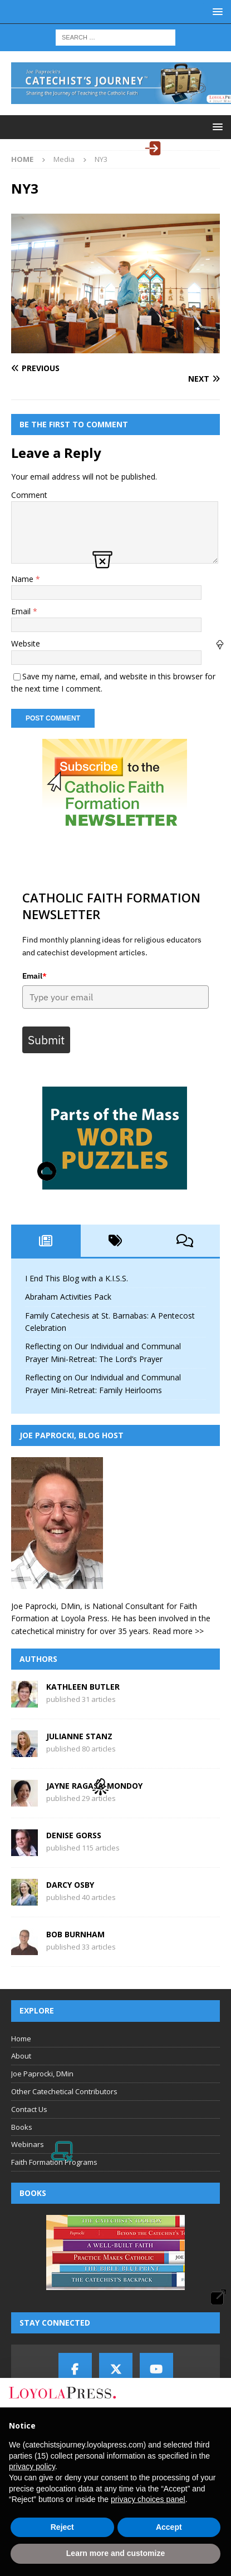  What do you see at coordinates (153, 148) in the screenshot?
I see `log in to your account` at bounding box center [153, 148].